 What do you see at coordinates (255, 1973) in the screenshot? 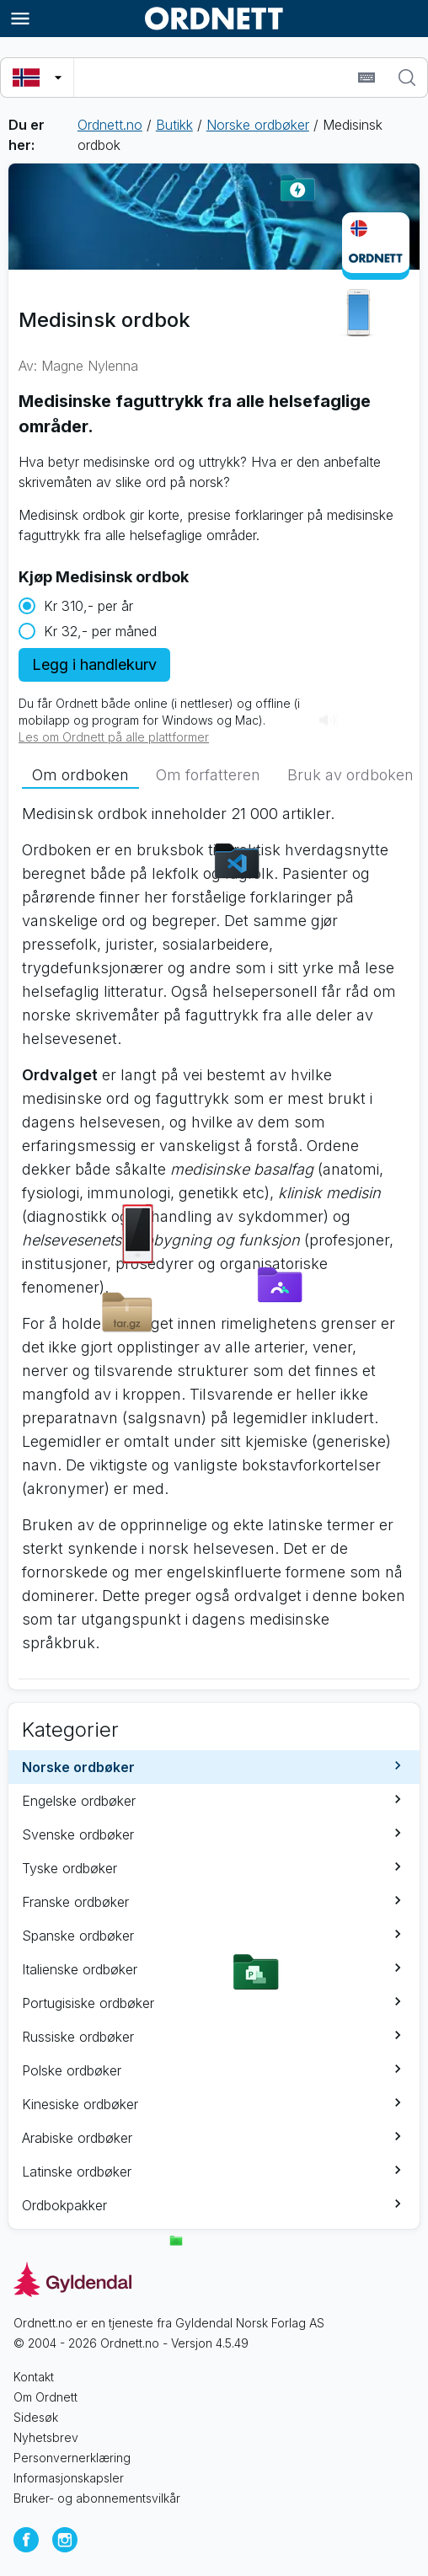
I see `open folder containing microsoft project files` at bounding box center [255, 1973].